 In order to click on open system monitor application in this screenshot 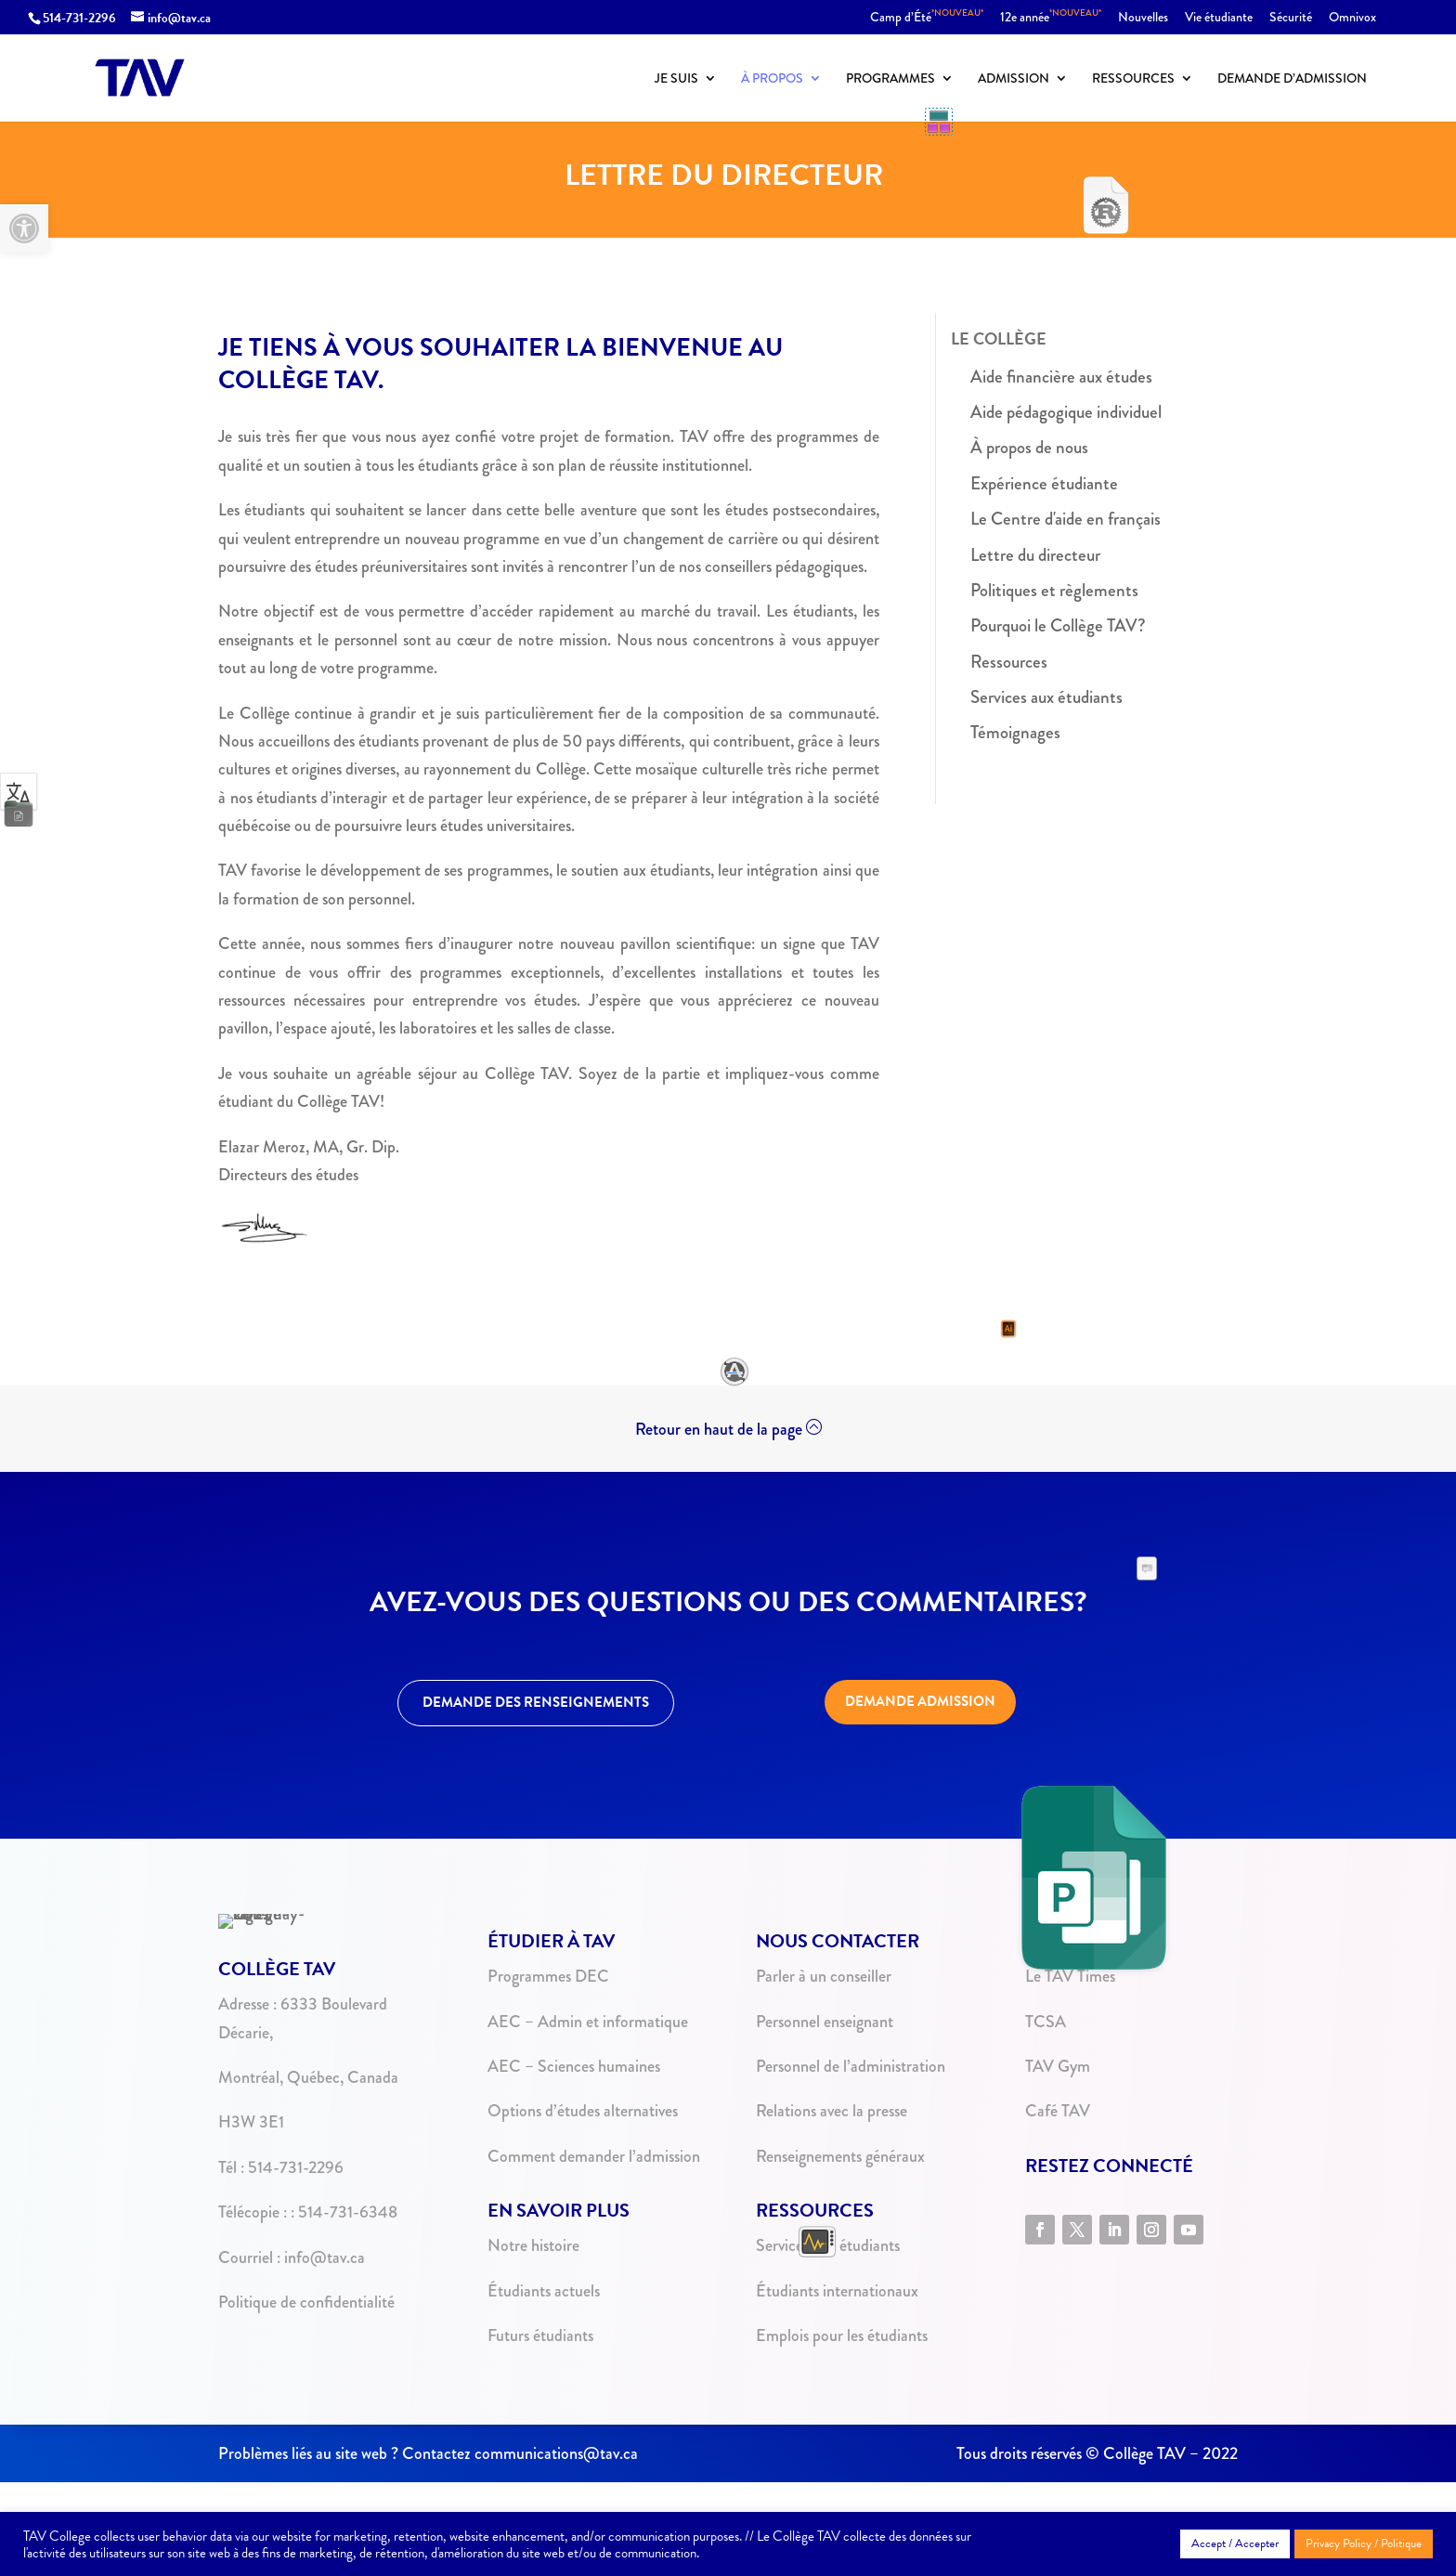, I will do `click(817, 2242)`.